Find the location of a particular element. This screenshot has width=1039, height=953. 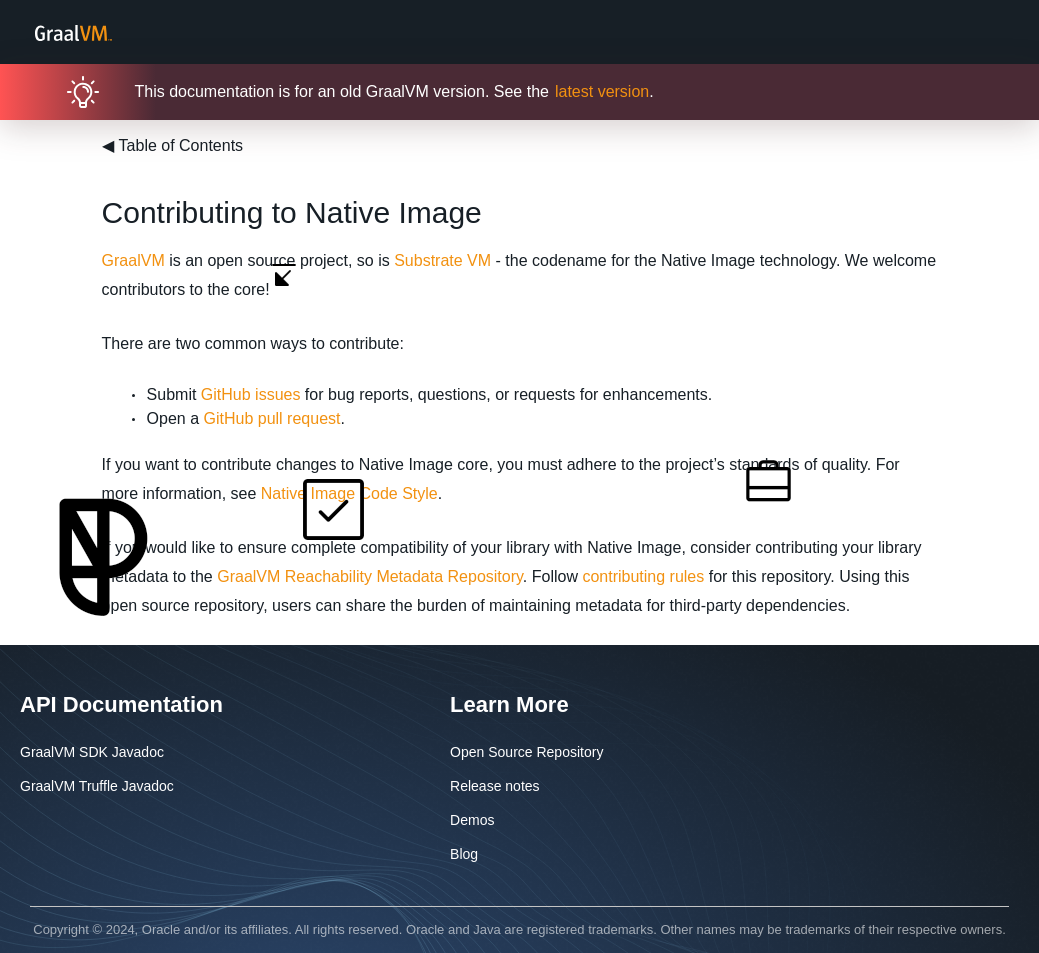

access travel or trip settings is located at coordinates (768, 482).